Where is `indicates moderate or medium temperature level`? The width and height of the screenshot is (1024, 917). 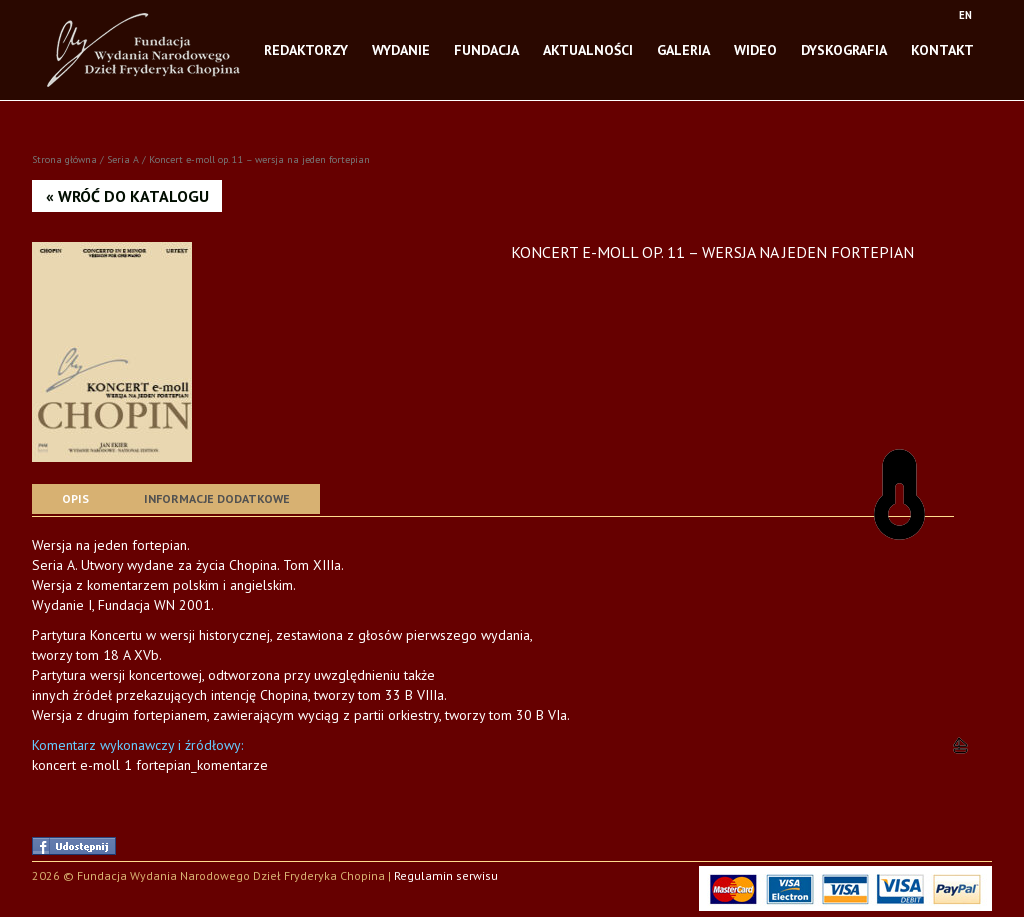
indicates moderate or medium temperature level is located at coordinates (899, 494).